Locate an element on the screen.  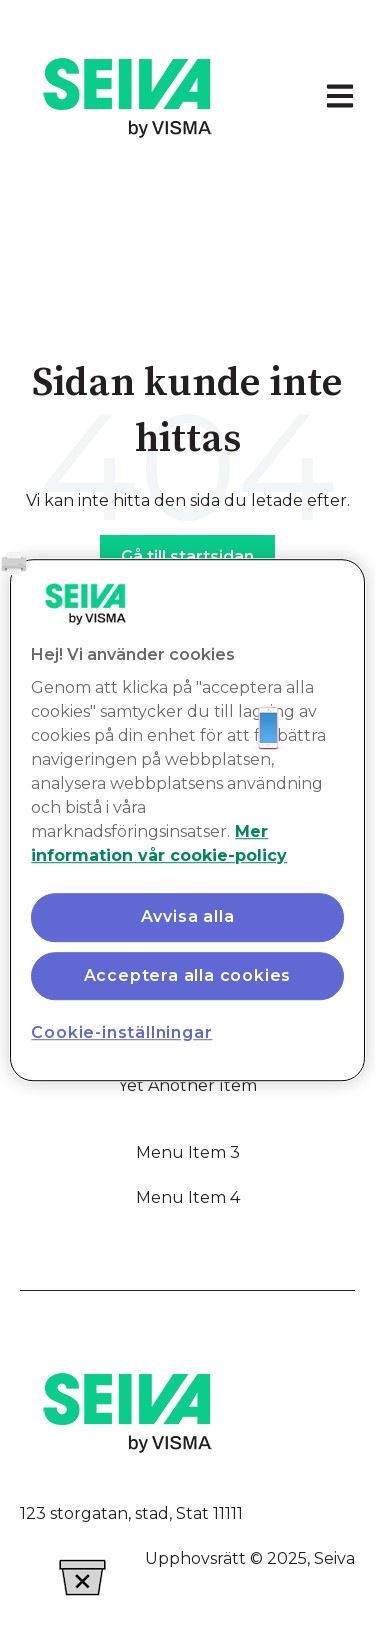
print the current file or document is located at coordinates (14, 564).